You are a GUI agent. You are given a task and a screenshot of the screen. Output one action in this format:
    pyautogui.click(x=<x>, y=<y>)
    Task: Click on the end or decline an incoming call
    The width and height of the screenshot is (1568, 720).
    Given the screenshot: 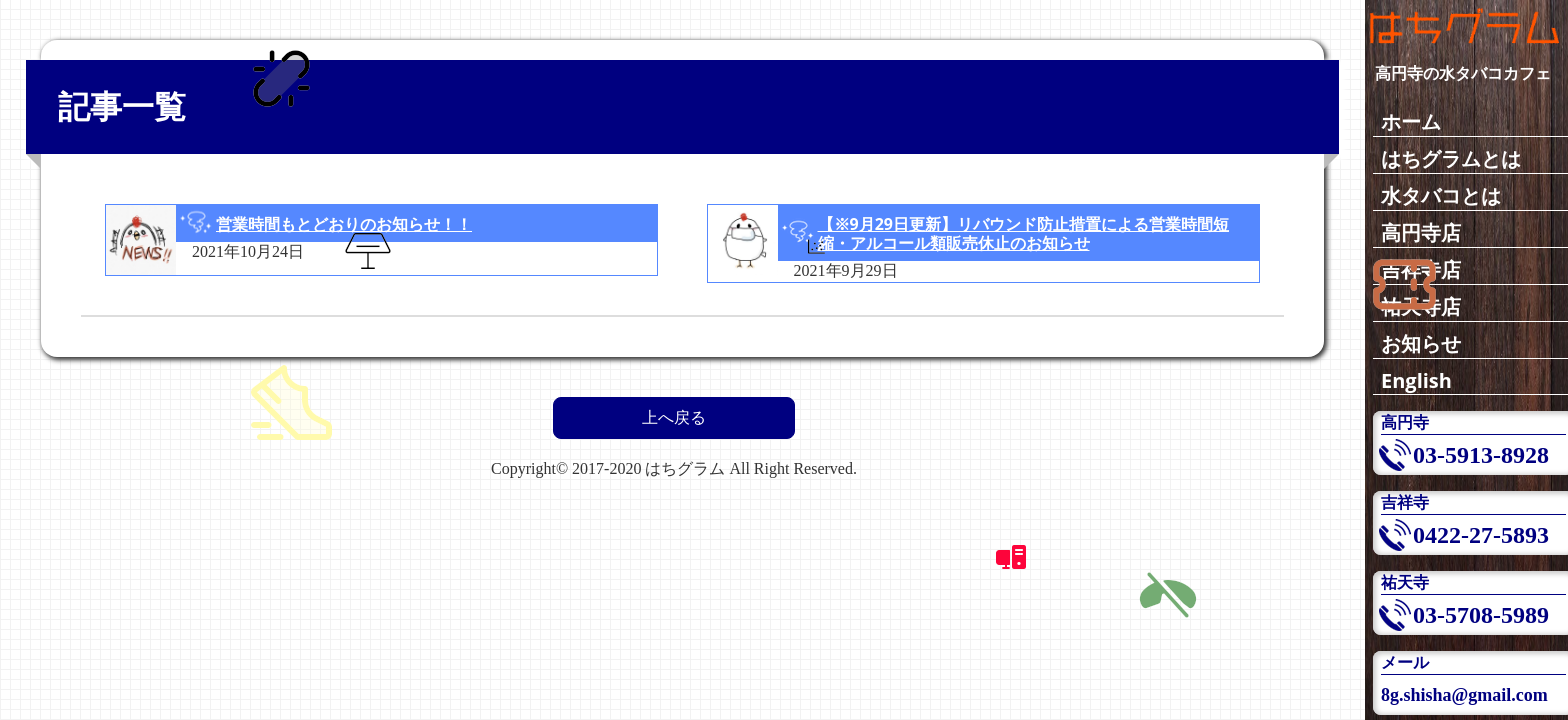 What is the action you would take?
    pyautogui.click(x=1168, y=595)
    